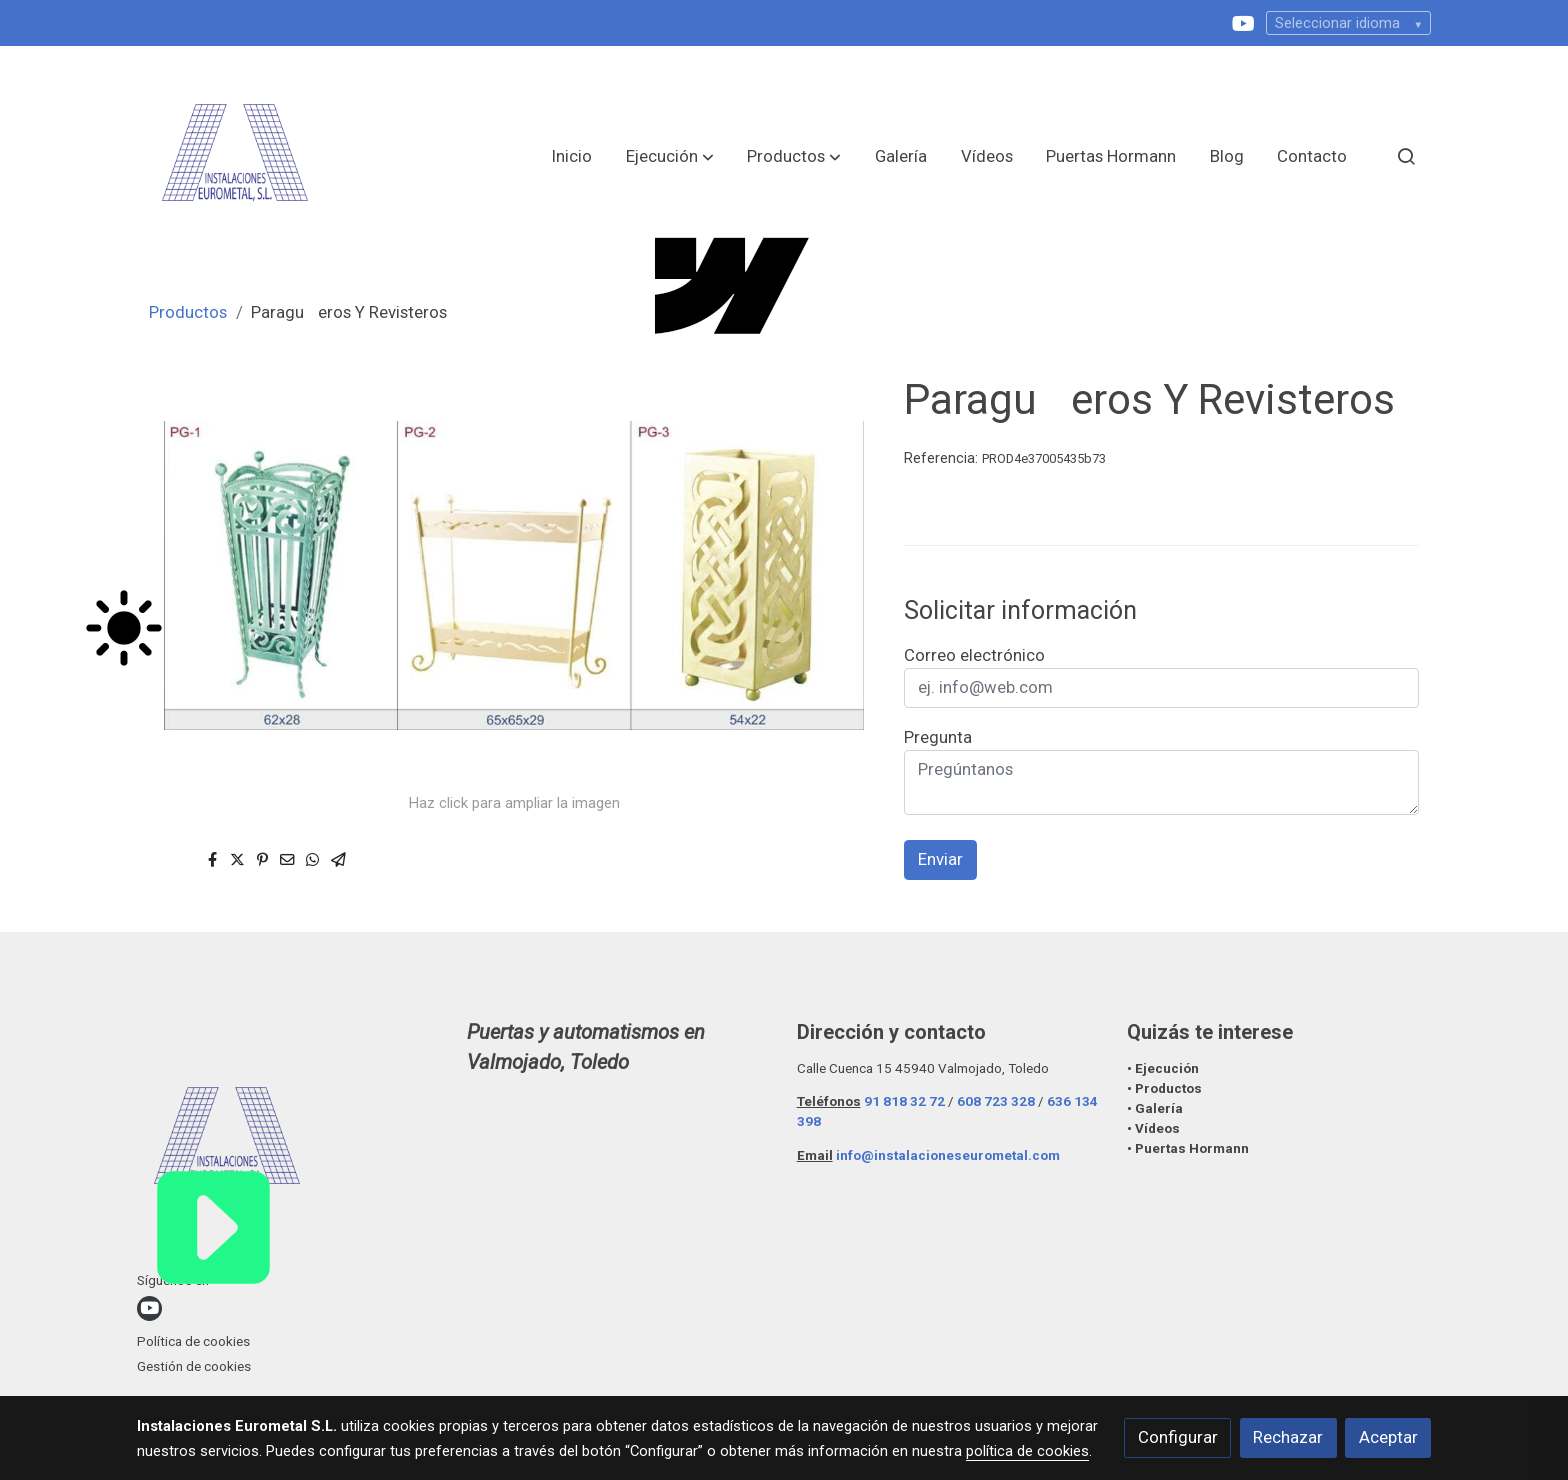 Image resolution: width=1568 pixels, height=1480 pixels. What do you see at coordinates (213, 1227) in the screenshot?
I see `play media or video content` at bounding box center [213, 1227].